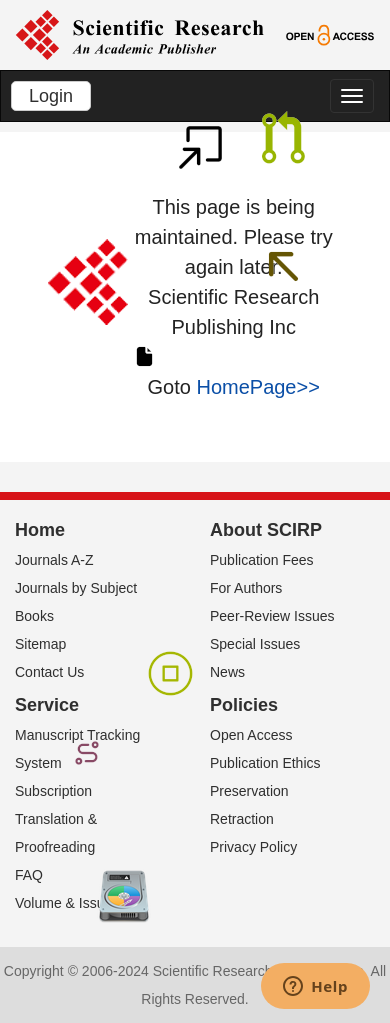 The width and height of the screenshot is (390, 1023). I want to click on navigate back or return to previous screen, so click(283, 266).